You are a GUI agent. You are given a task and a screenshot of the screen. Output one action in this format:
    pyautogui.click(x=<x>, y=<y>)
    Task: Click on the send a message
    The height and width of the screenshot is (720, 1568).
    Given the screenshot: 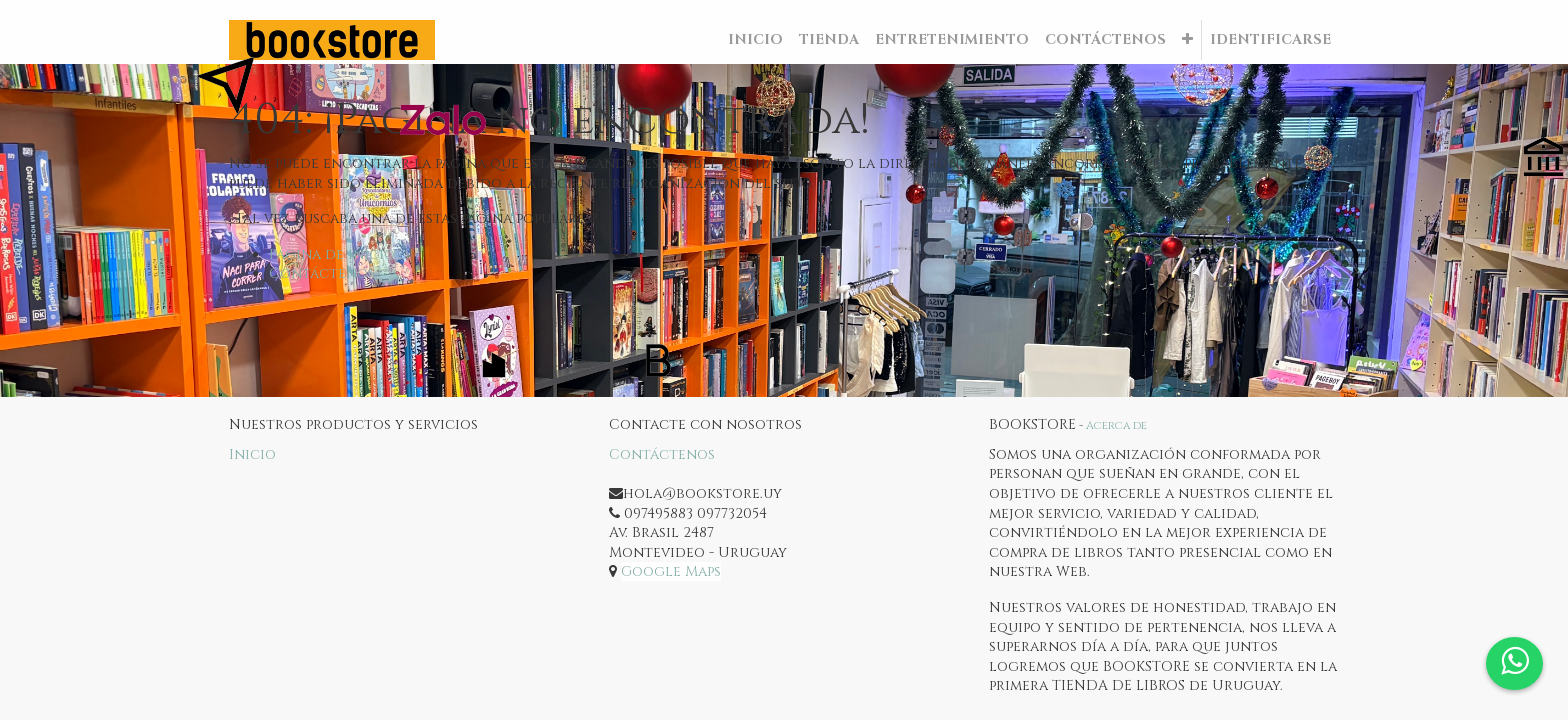 What is the action you would take?
    pyautogui.click(x=226, y=84)
    